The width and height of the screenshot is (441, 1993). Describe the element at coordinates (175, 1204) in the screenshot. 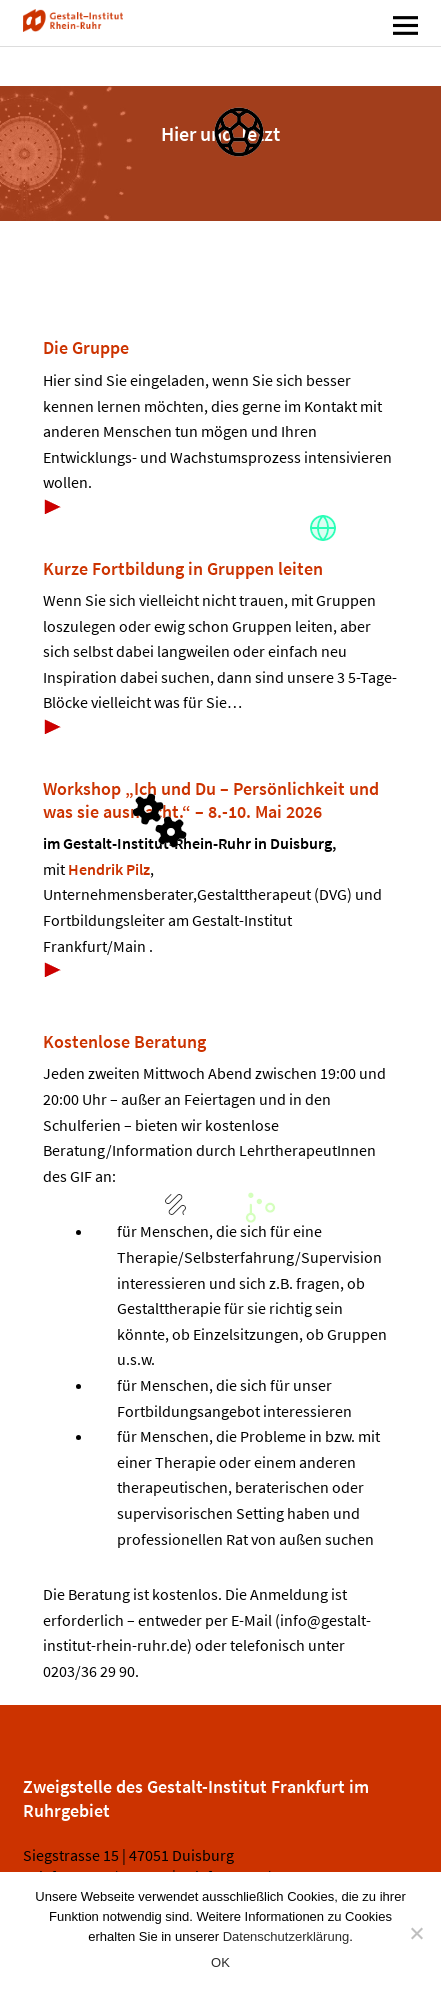

I see `access freehand drawing or annotation tools` at that location.